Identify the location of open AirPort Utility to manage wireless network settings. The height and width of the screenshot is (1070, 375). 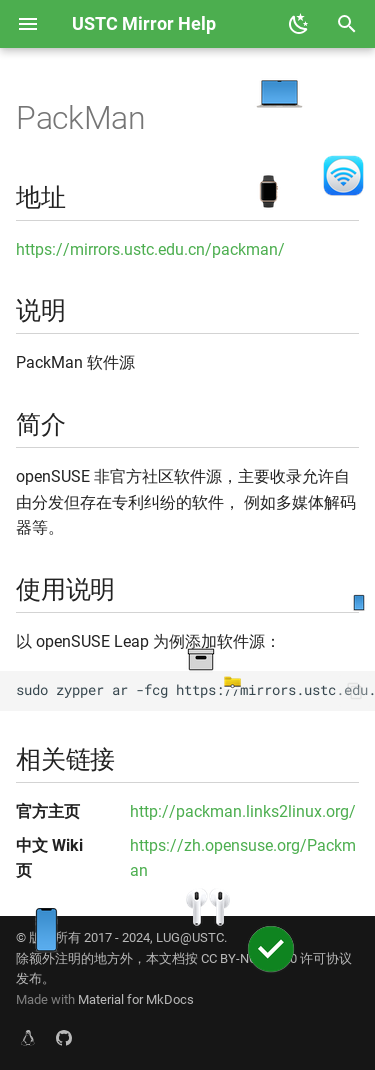
(343, 175).